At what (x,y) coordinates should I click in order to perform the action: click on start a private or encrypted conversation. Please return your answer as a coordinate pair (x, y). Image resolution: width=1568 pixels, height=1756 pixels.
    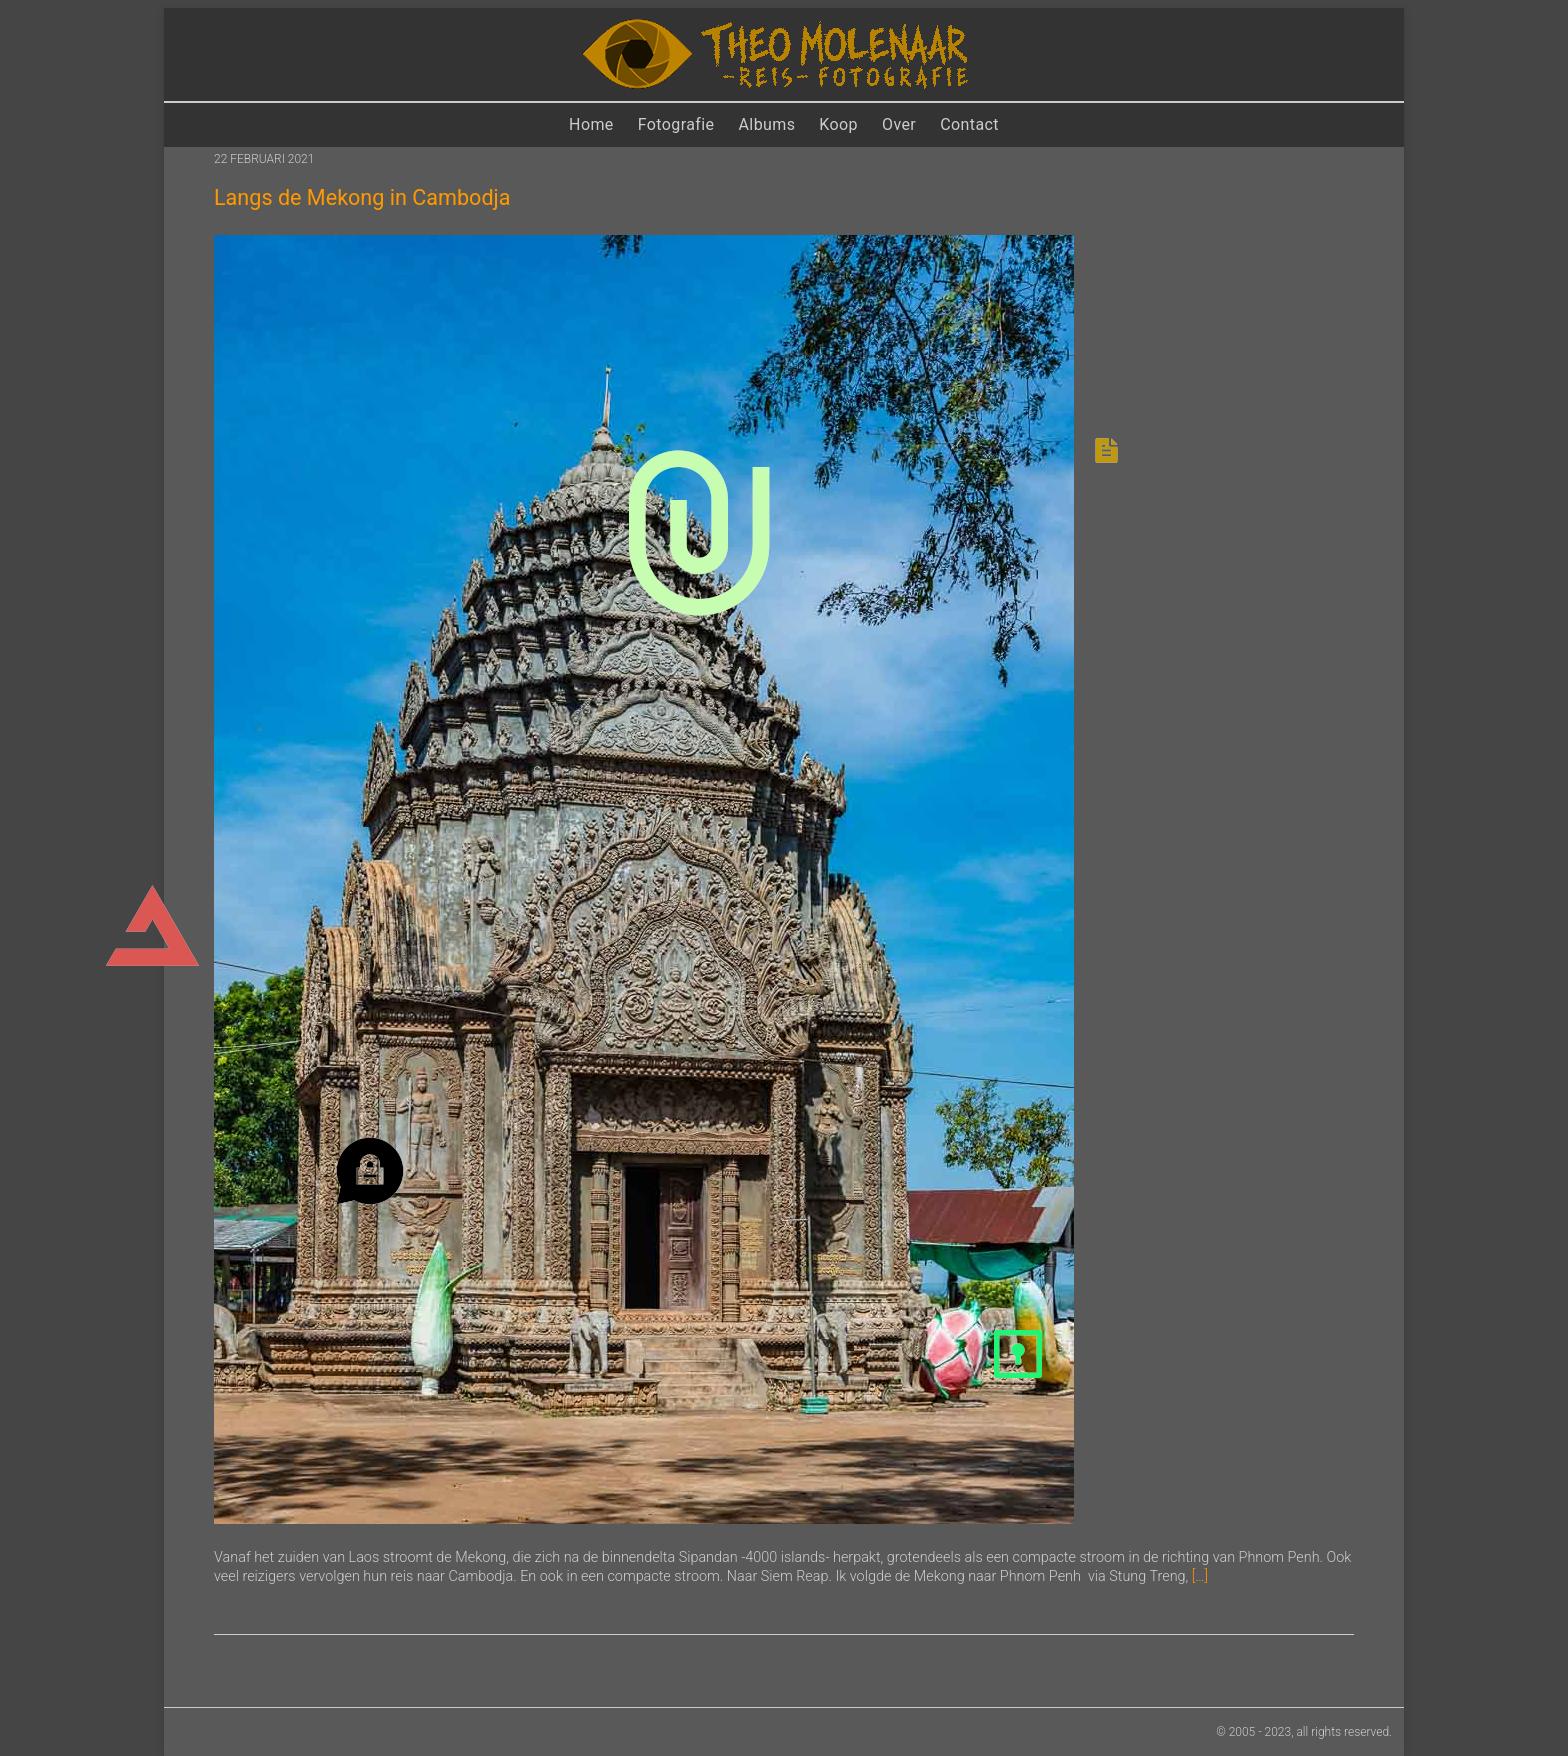
    Looking at the image, I should click on (370, 1171).